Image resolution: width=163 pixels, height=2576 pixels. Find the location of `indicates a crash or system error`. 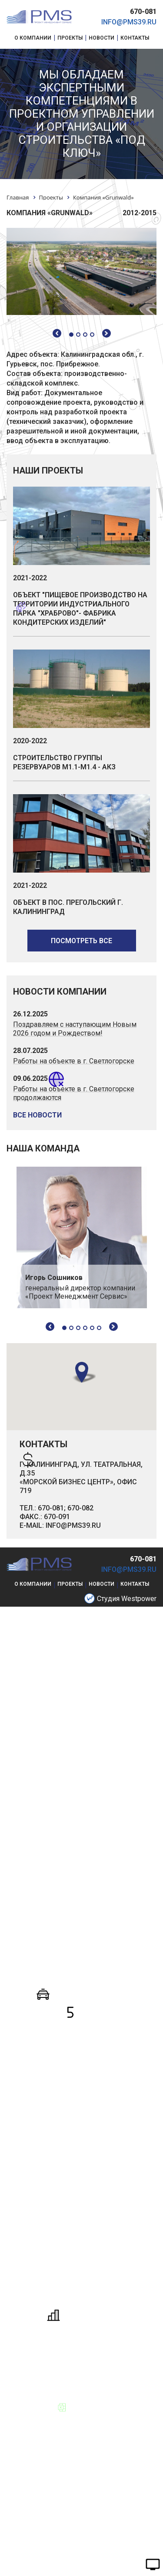

indicates a crash or system error is located at coordinates (21, 607).